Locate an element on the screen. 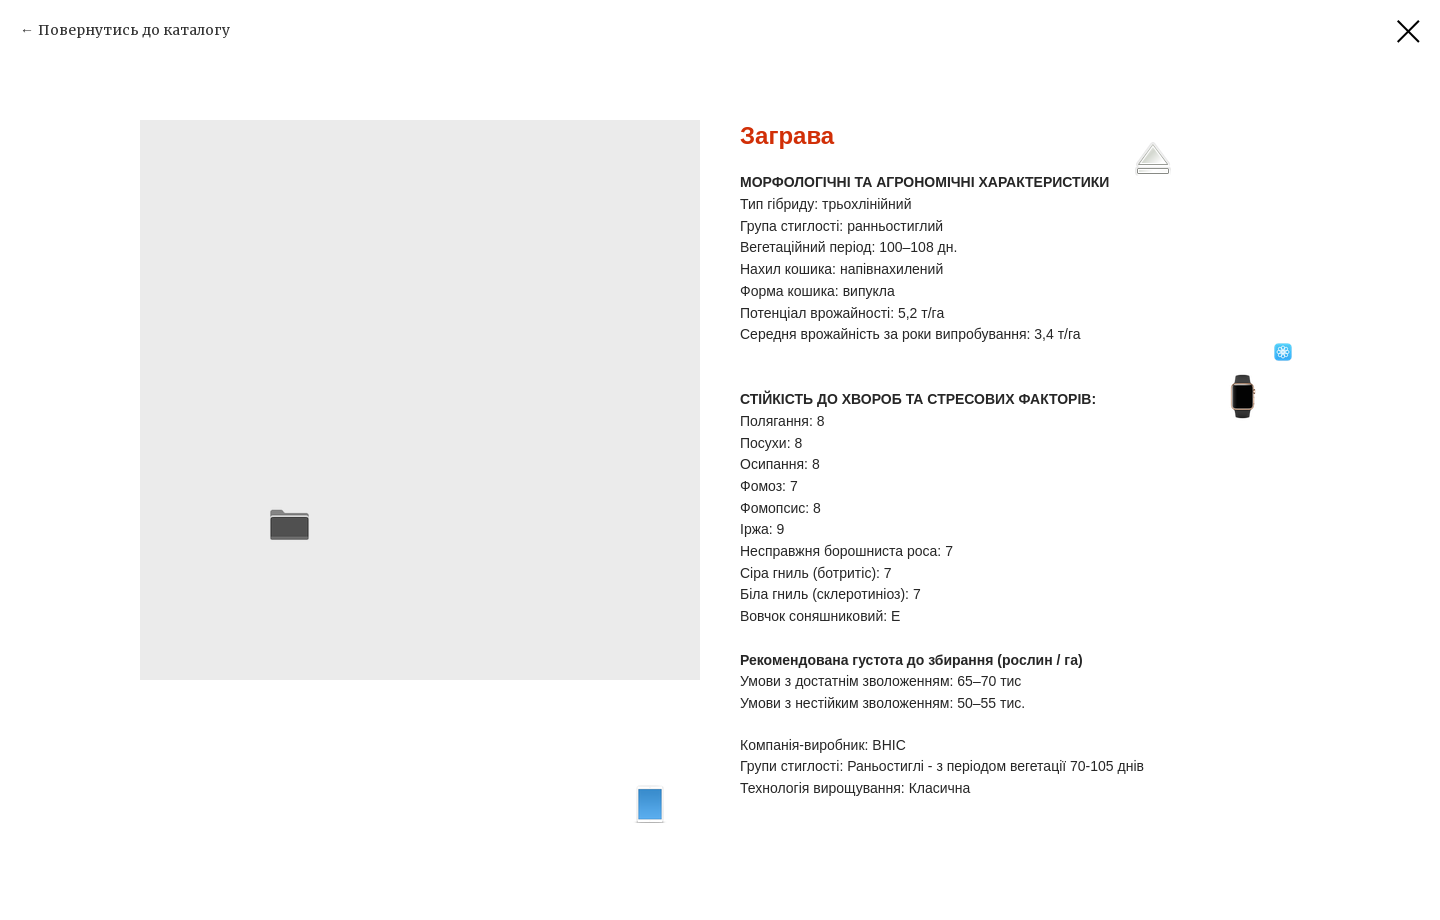 This screenshot has width=1440, height=920. selected folder in mail sidebar is located at coordinates (289, 524).